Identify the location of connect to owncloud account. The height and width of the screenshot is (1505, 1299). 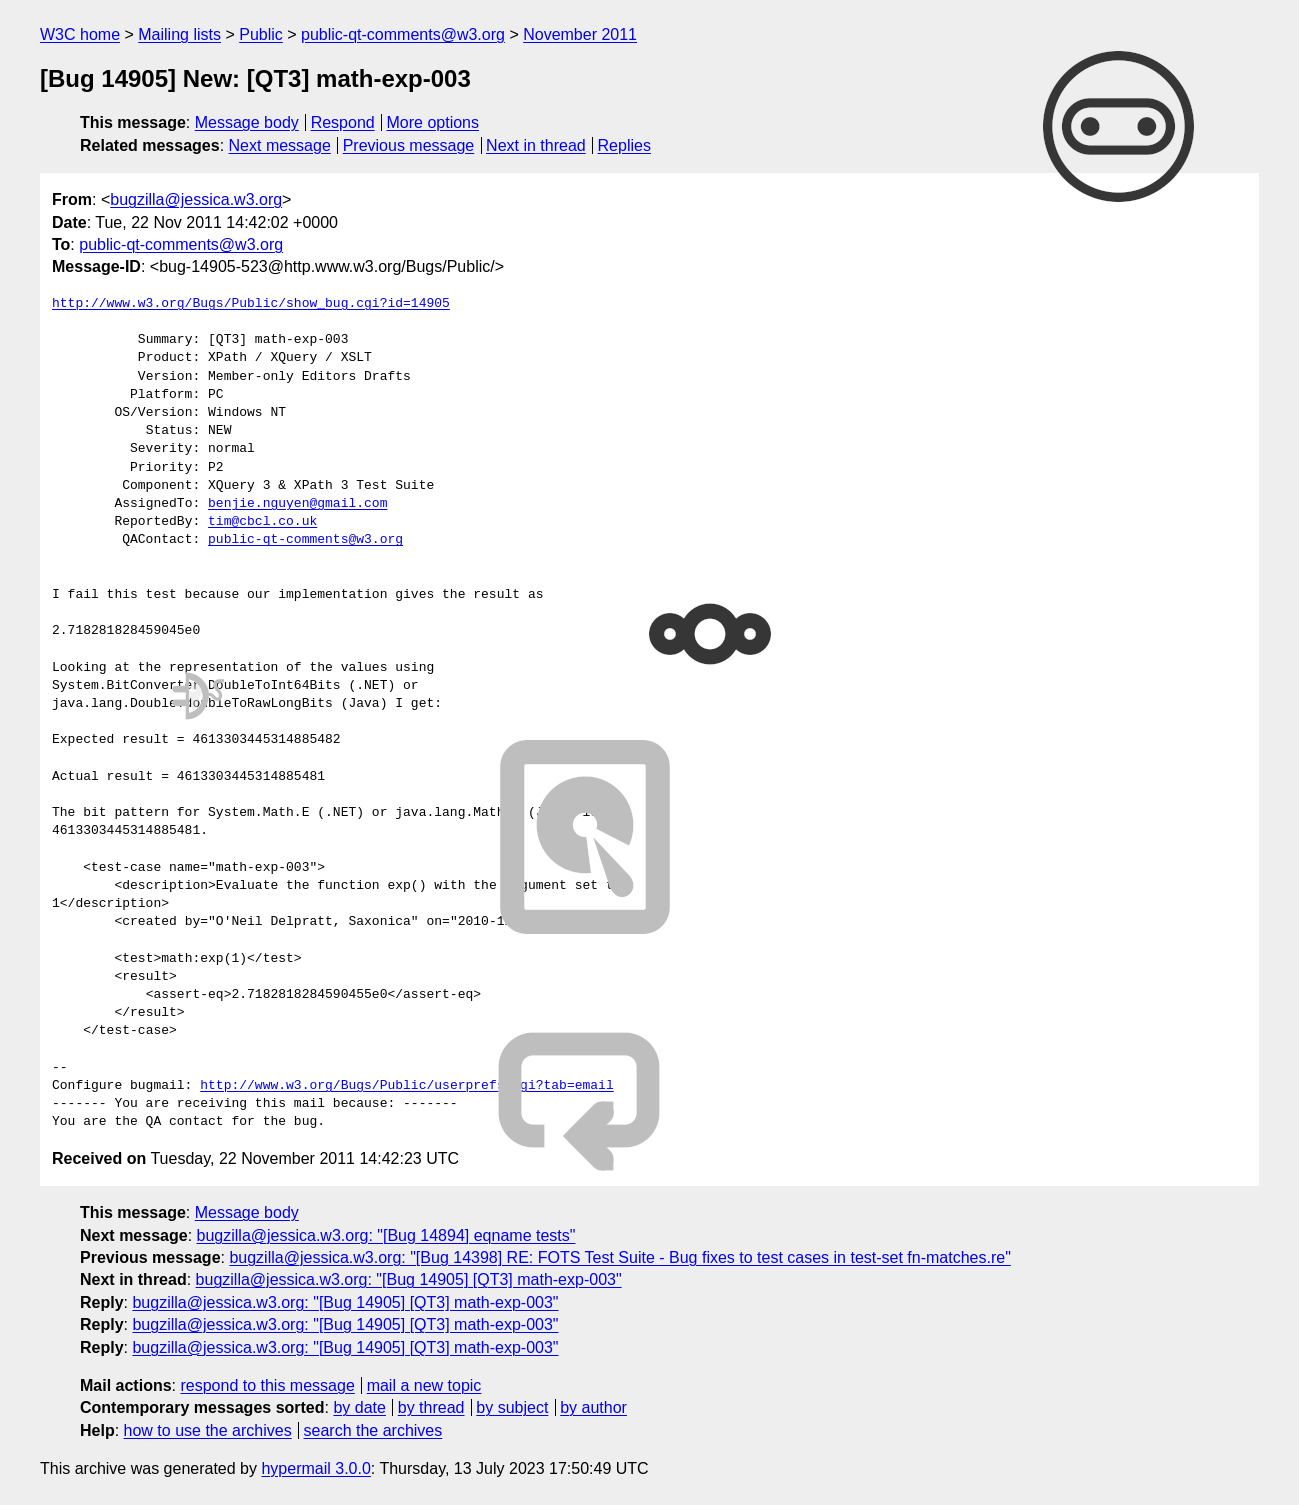
(710, 634).